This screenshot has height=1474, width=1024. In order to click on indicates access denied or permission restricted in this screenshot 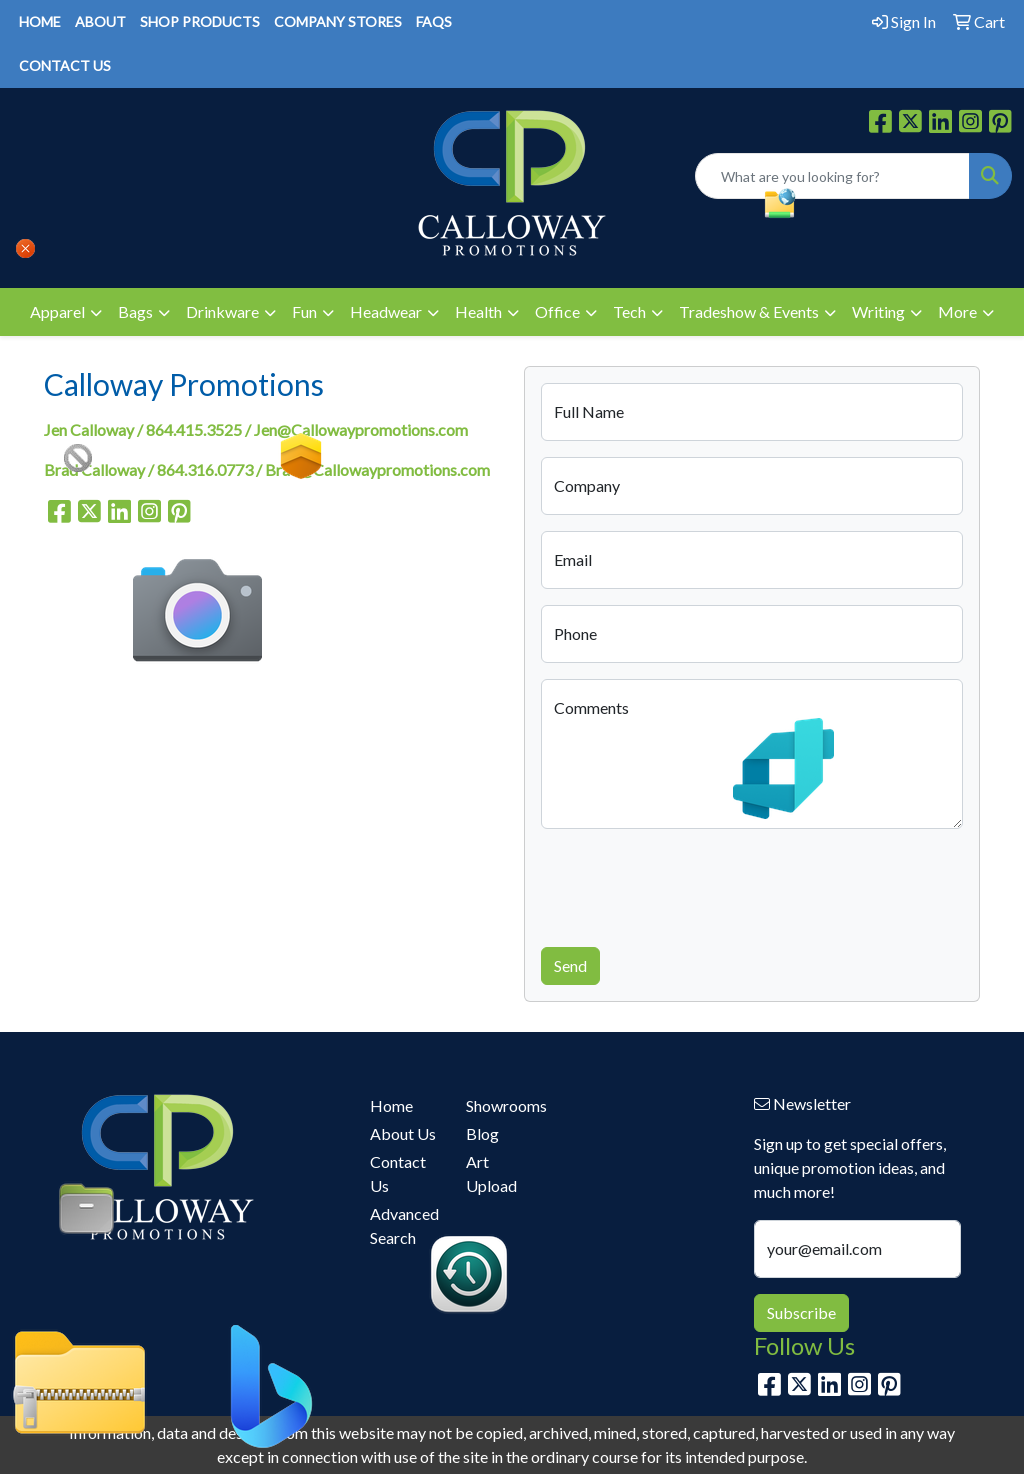, I will do `click(78, 458)`.